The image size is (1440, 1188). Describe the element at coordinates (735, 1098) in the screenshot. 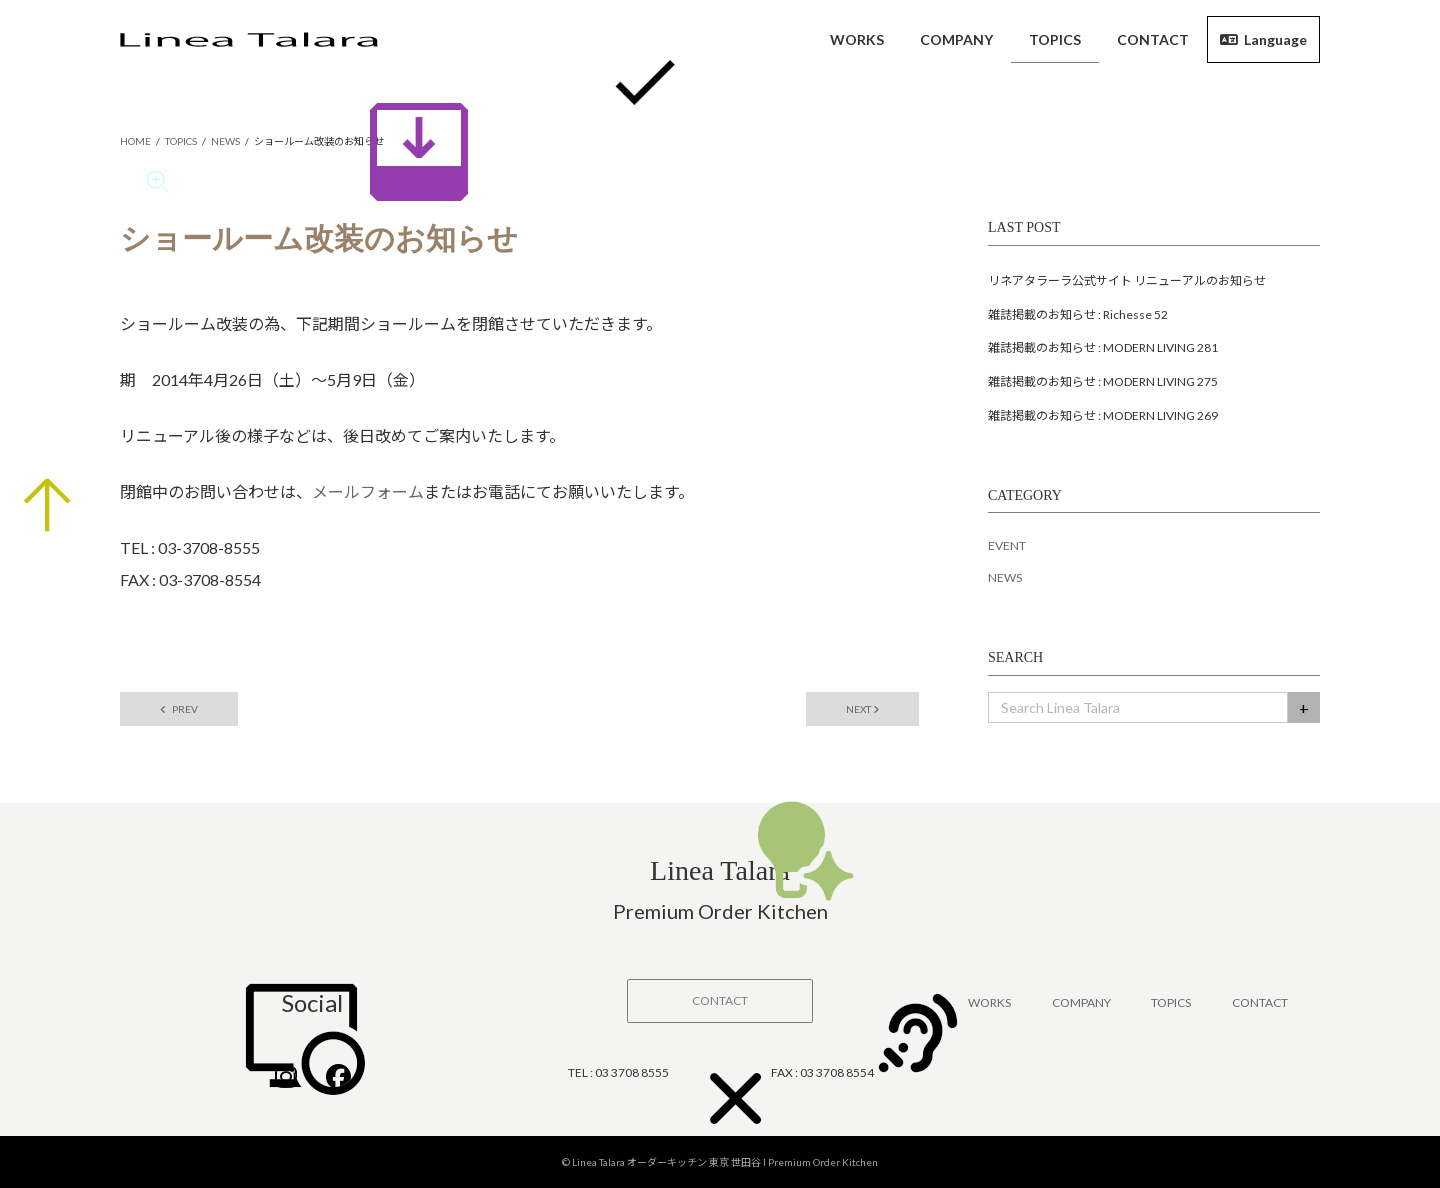

I see `close a window or dialog` at that location.